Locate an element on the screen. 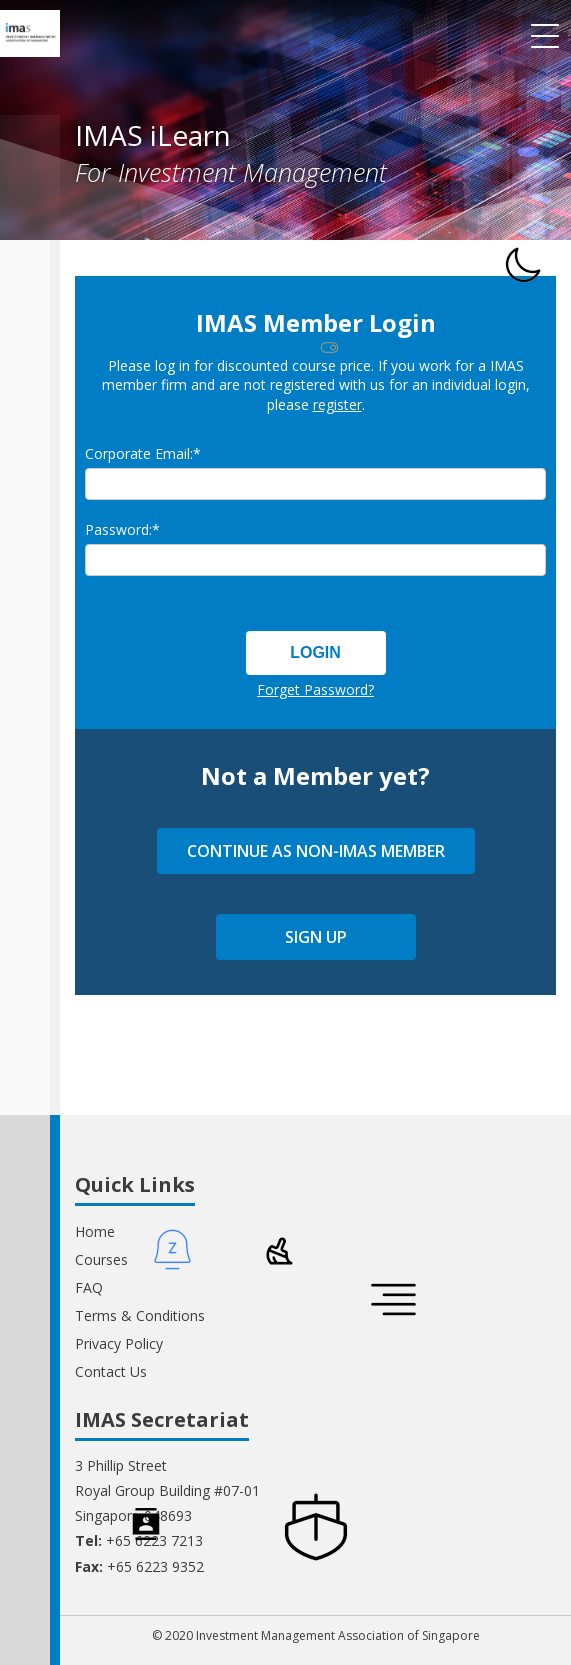  access boat or marine transportation options is located at coordinates (316, 1527).